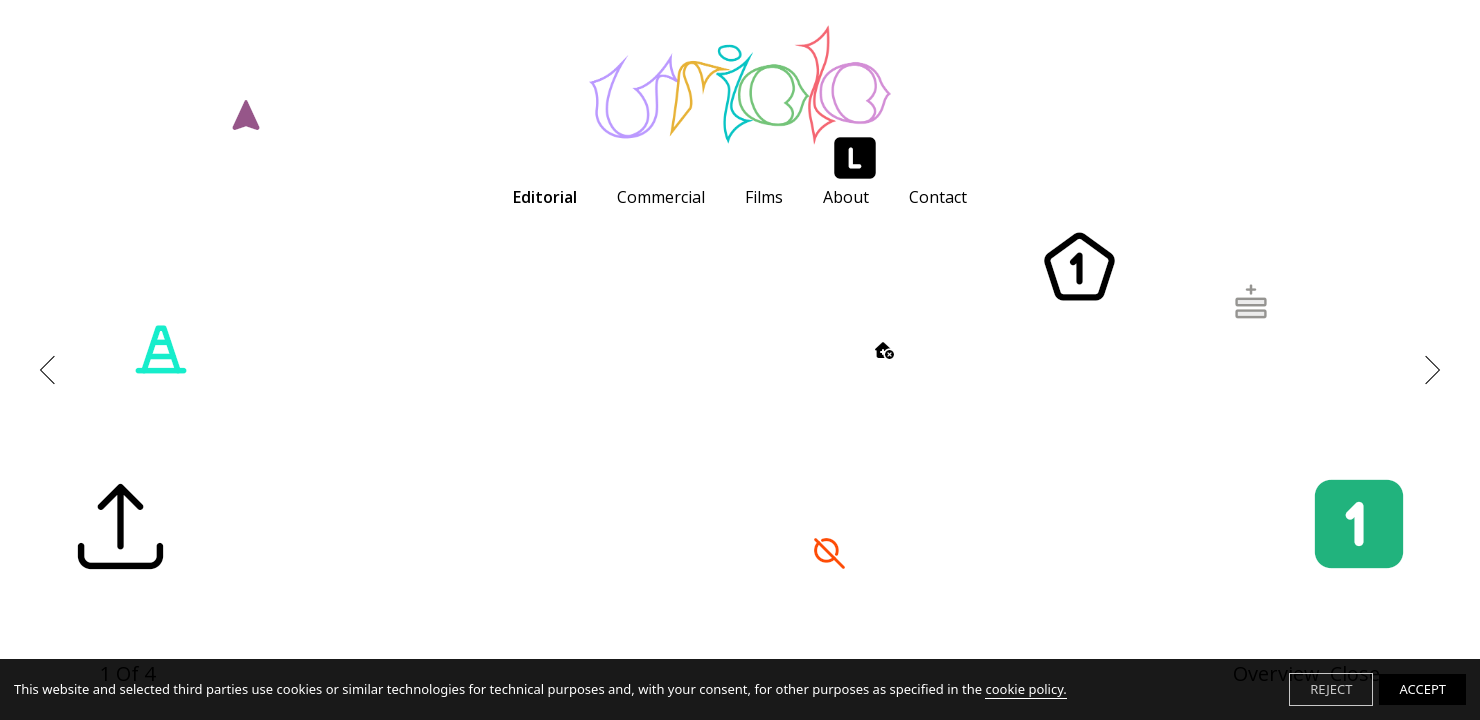  I want to click on indicates step one in a numbered sequence, so click(1359, 524).